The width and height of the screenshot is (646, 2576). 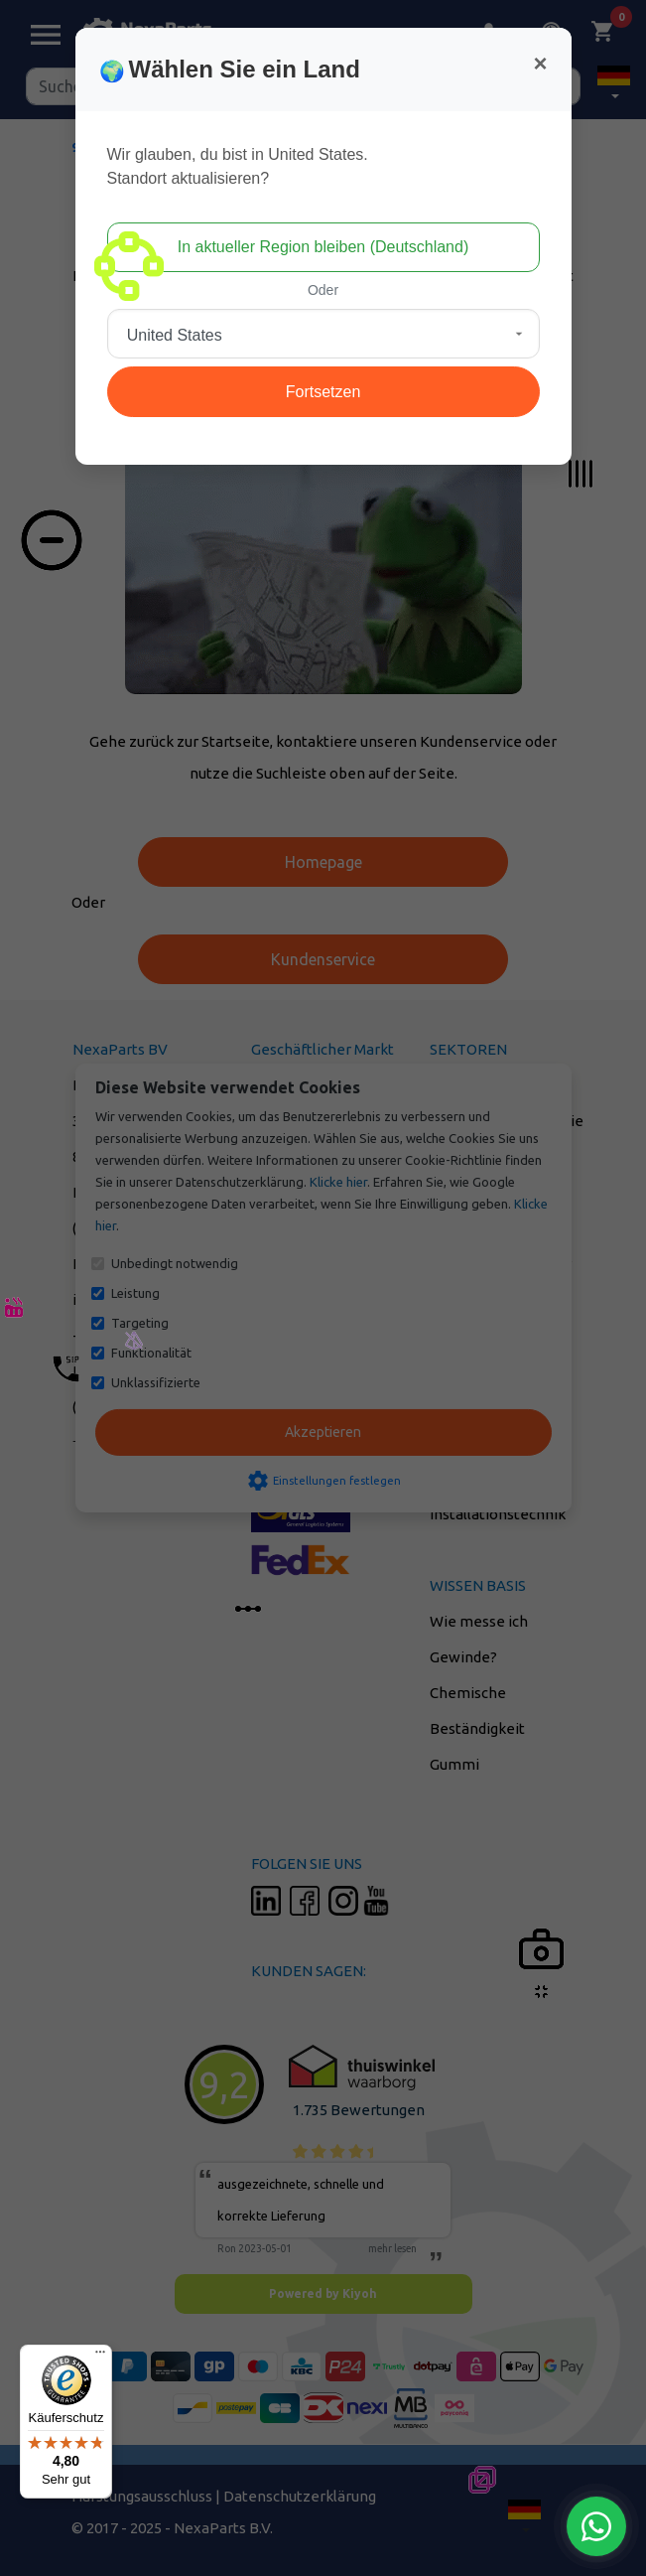 What do you see at coordinates (541, 1991) in the screenshot?
I see `exit fullscreen mode` at bounding box center [541, 1991].